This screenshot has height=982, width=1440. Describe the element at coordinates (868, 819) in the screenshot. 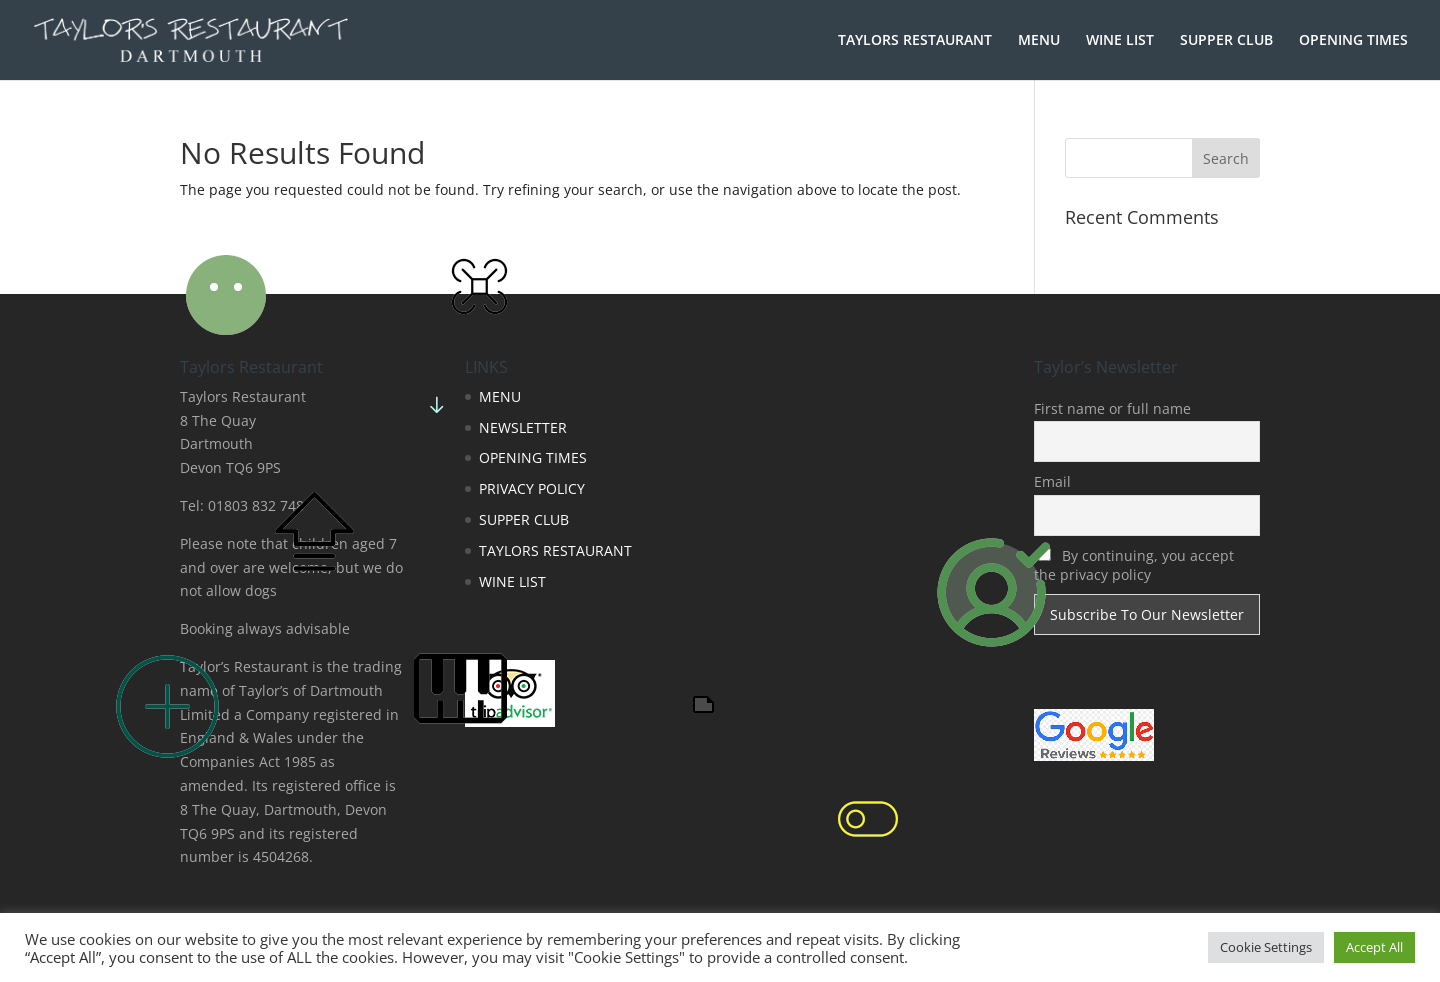

I see `toggle switch in off position` at that location.